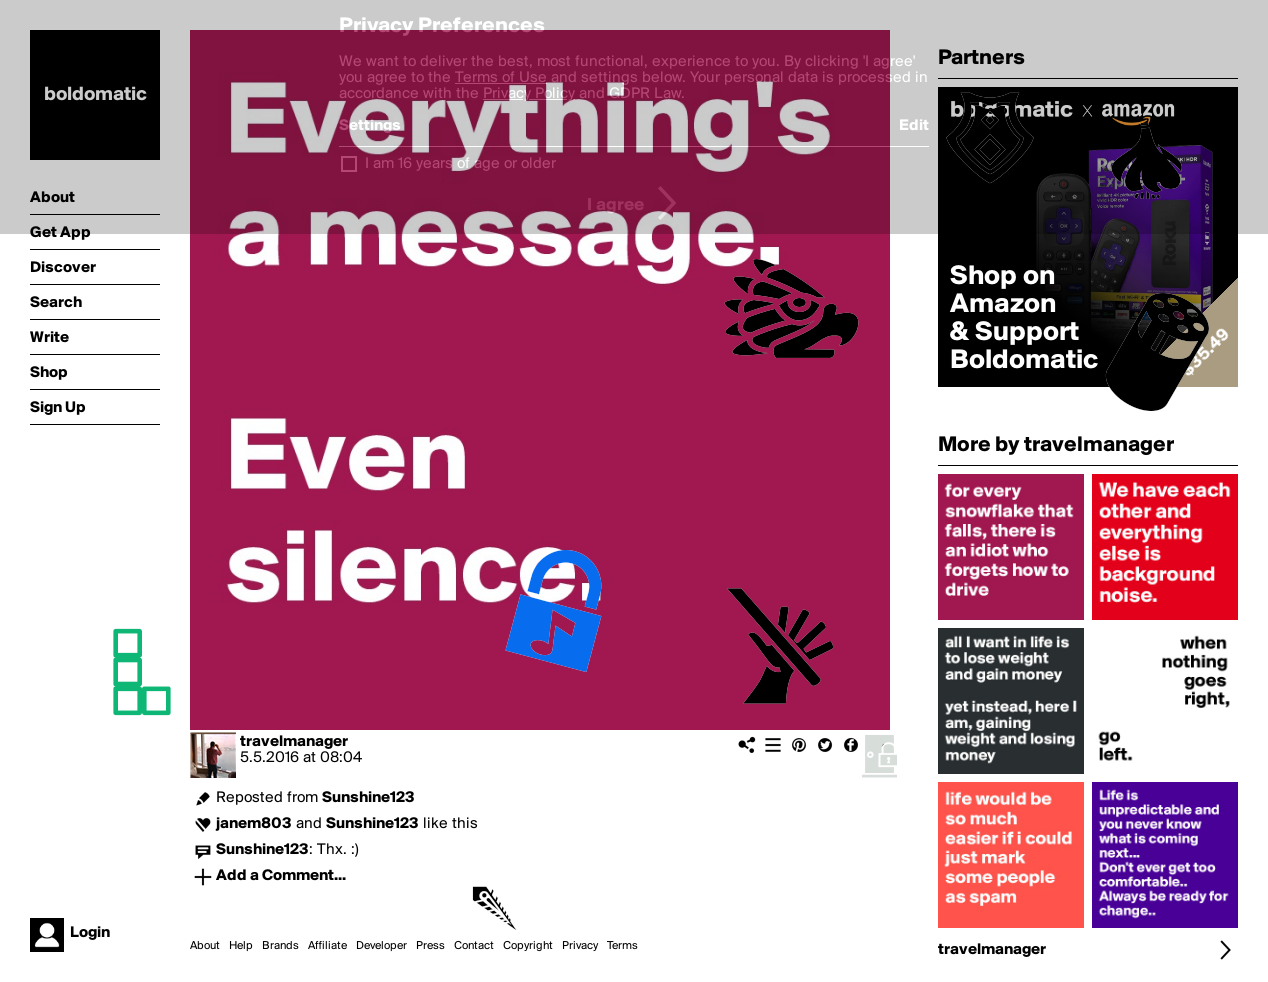 The height and width of the screenshot is (982, 1268). What do you see at coordinates (494, 908) in the screenshot?
I see `activate drilling or boring tool` at bounding box center [494, 908].